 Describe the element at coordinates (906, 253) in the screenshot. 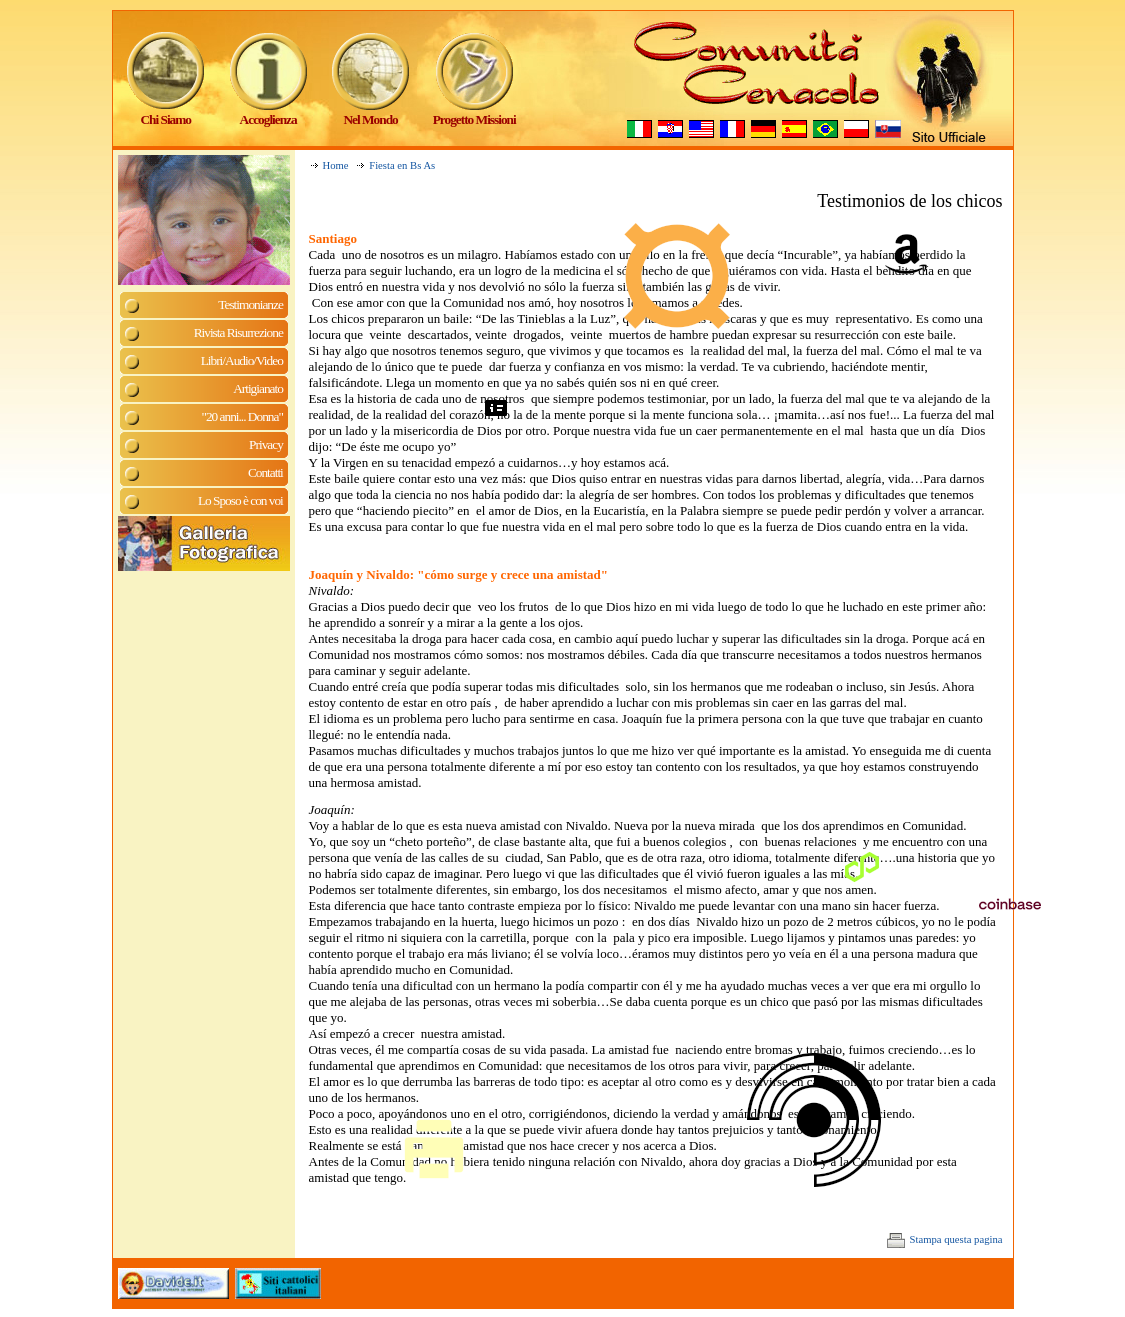

I see `open the Amazon app` at that location.